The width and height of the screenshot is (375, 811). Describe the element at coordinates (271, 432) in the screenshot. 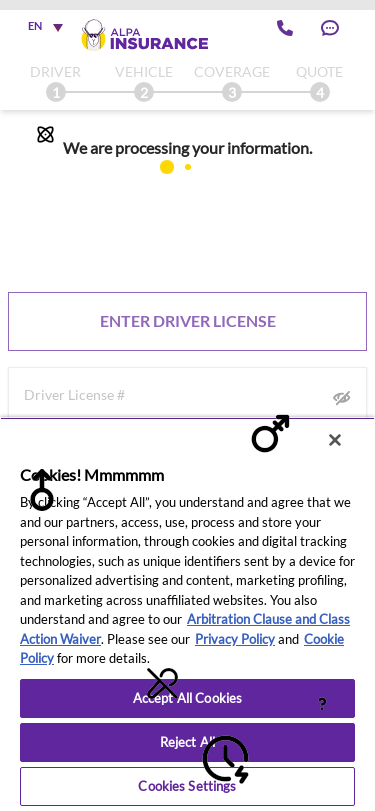

I see `indicates androgynous or non-binary gender identity` at that location.